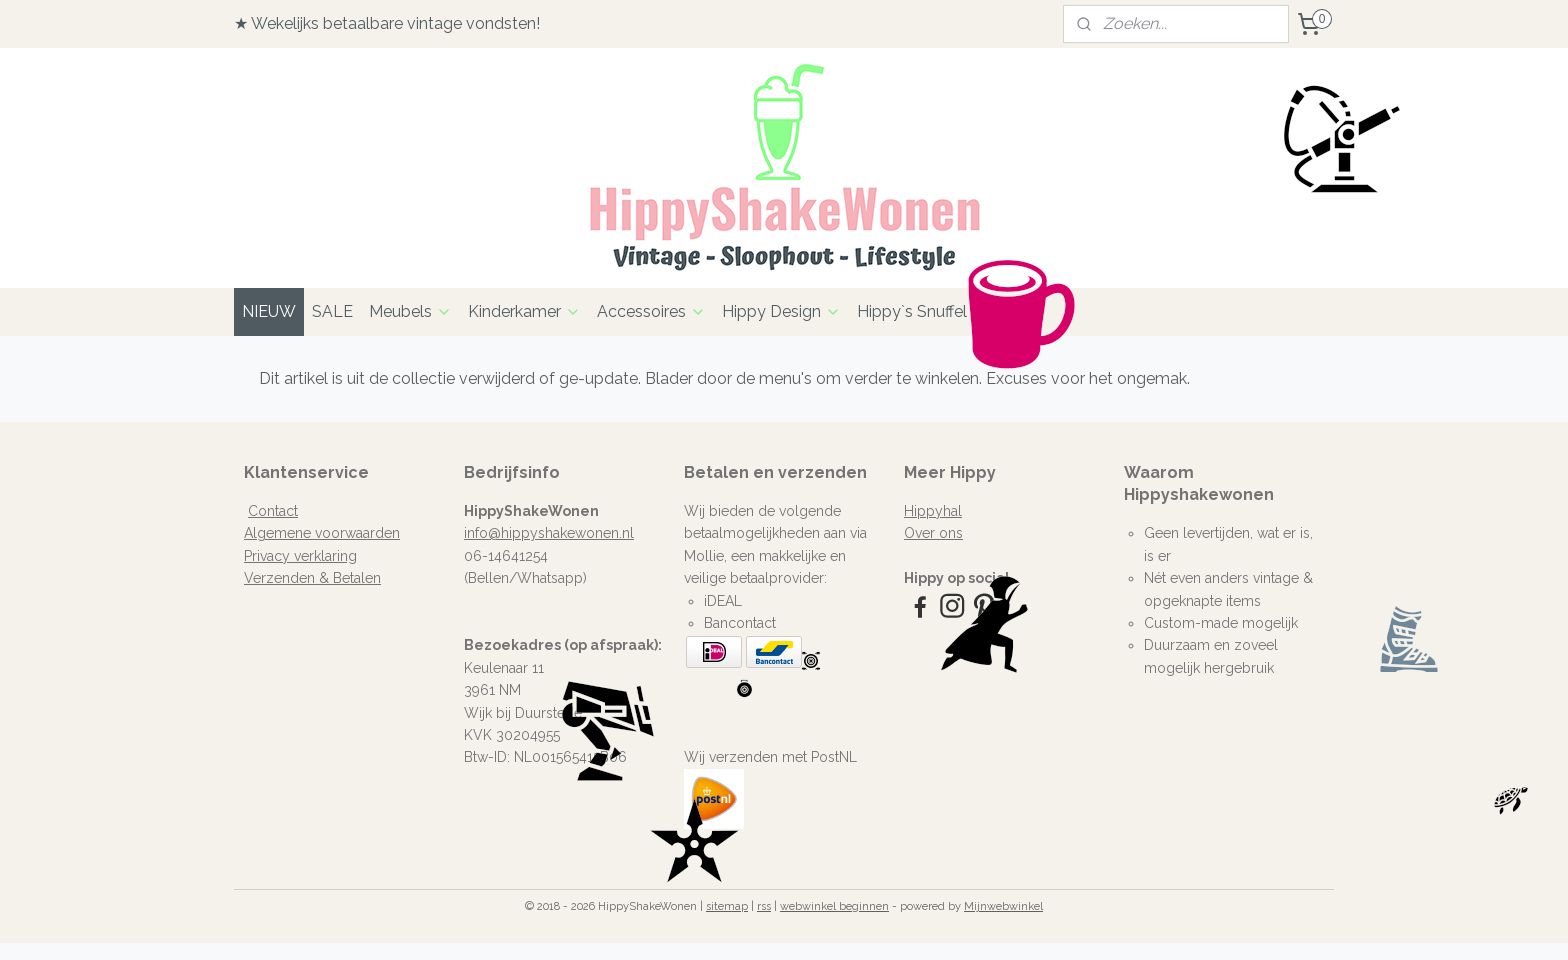 Image resolution: width=1568 pixels, height=960 pixels. What do you see at coordinates (694, 840) in the screenshot?
I see `ninja or stealth game mode` at bounding box center [694, 840].